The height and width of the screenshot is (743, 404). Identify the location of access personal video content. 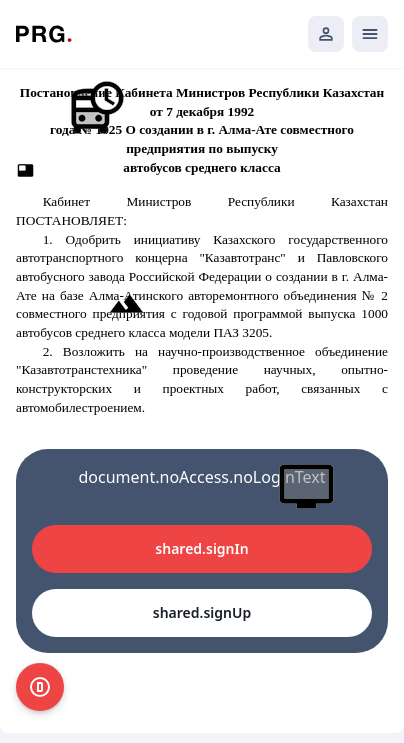
(306, 486).